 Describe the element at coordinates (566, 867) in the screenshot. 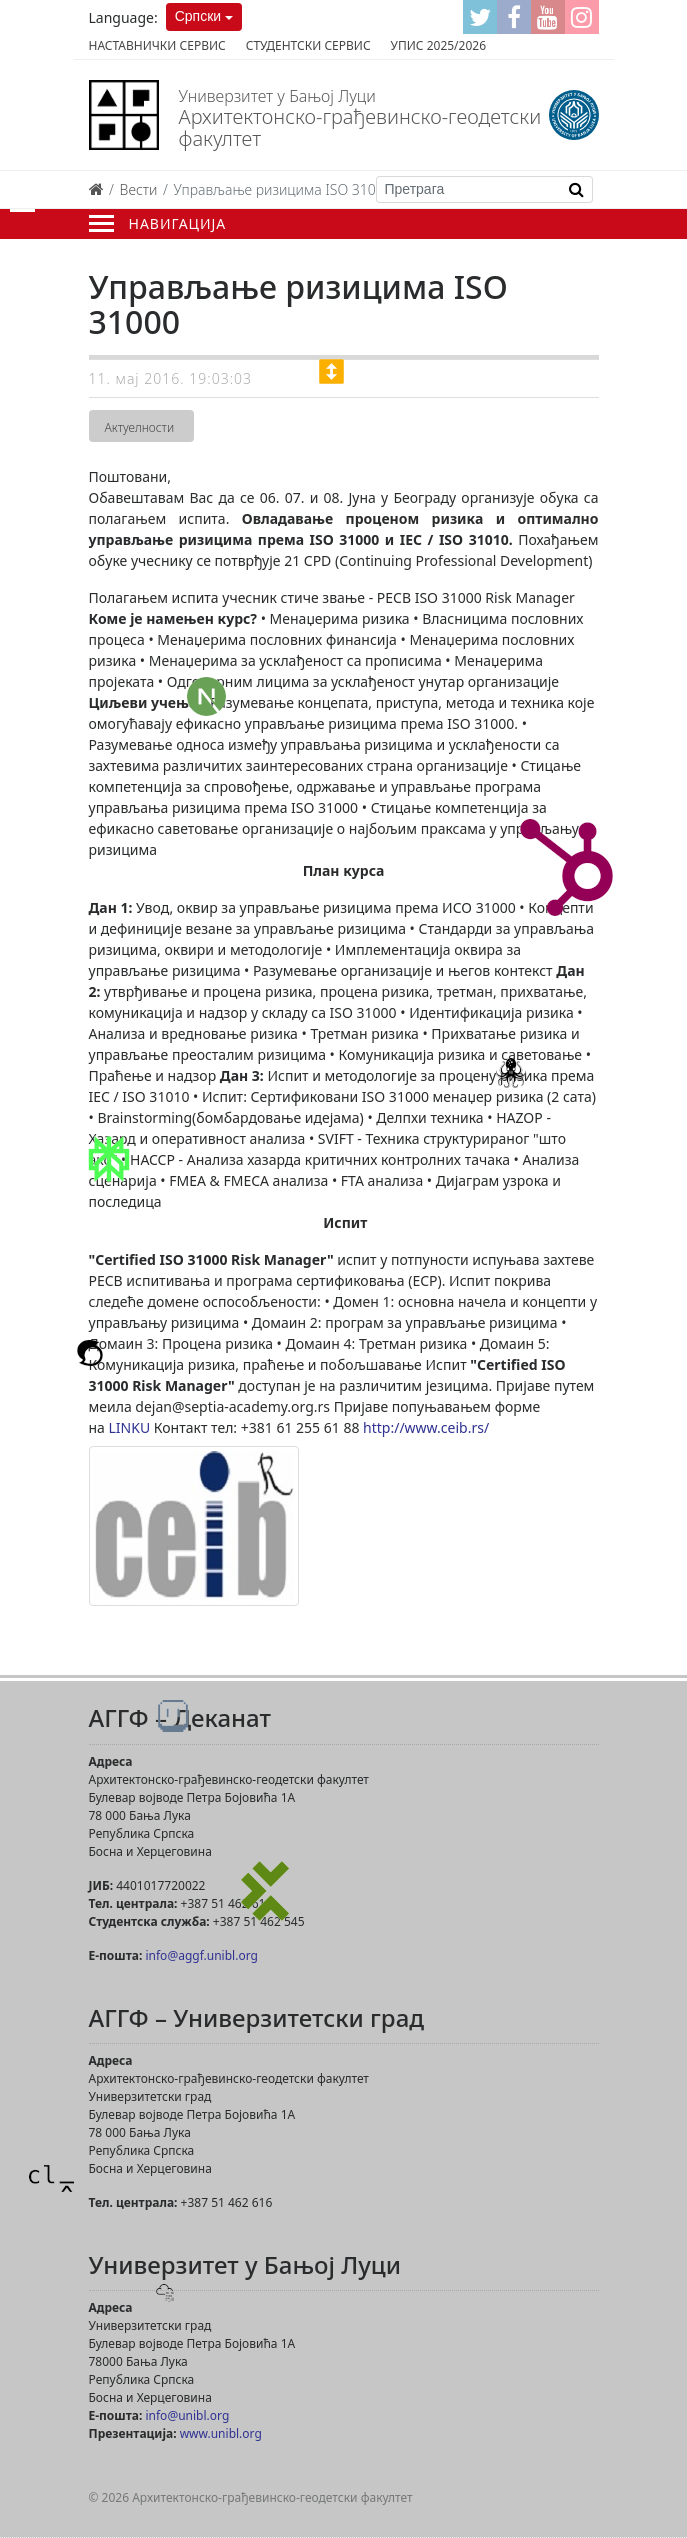

I see `open HubSpot CRM platform` at that location.